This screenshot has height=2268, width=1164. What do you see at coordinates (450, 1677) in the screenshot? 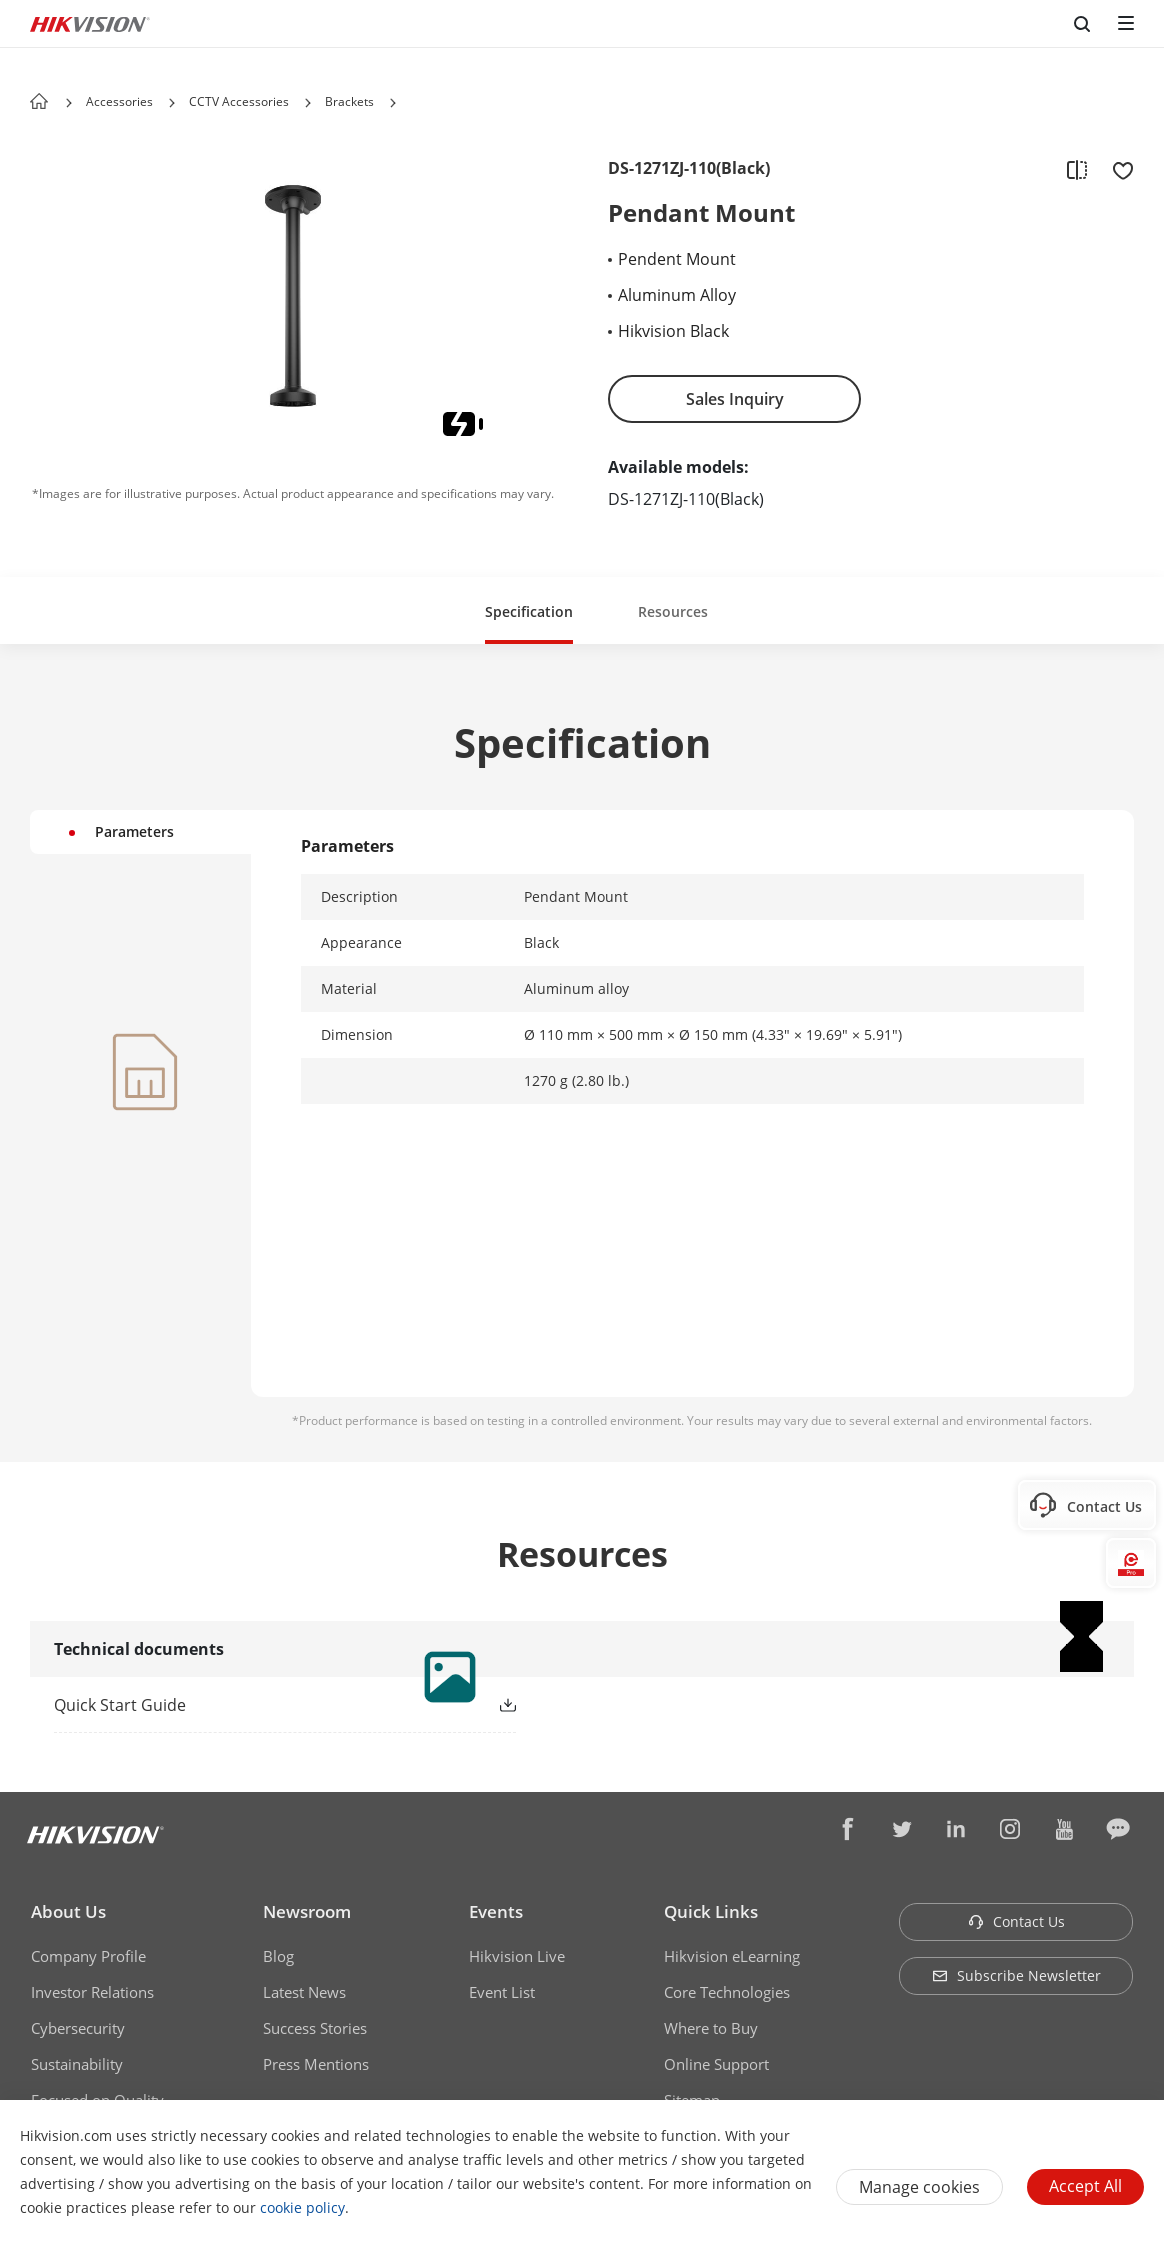
I see `view photos or images` at bounding box center [450, 1677].